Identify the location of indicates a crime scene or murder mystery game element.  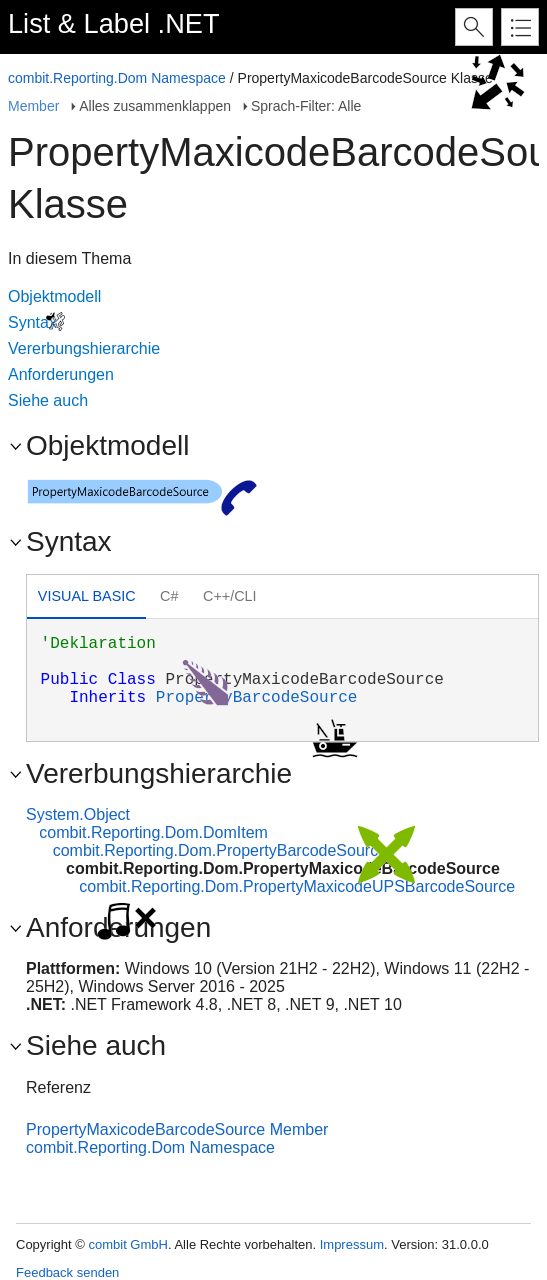
(55, 321).